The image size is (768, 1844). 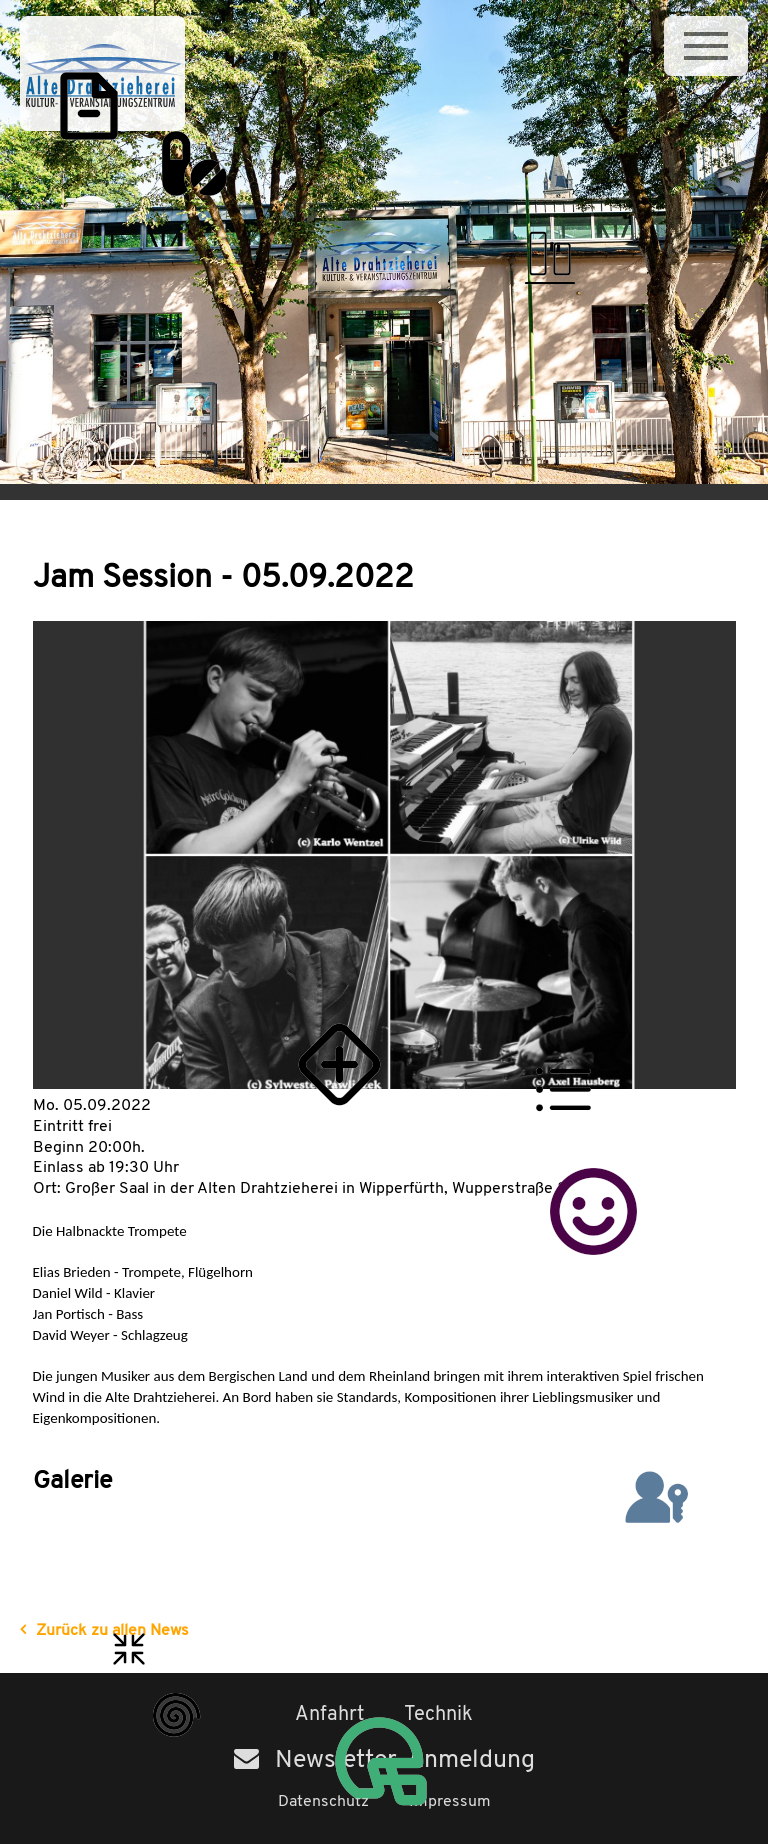 I want to click on remove a file from your collection, so click(x=89, y=106).